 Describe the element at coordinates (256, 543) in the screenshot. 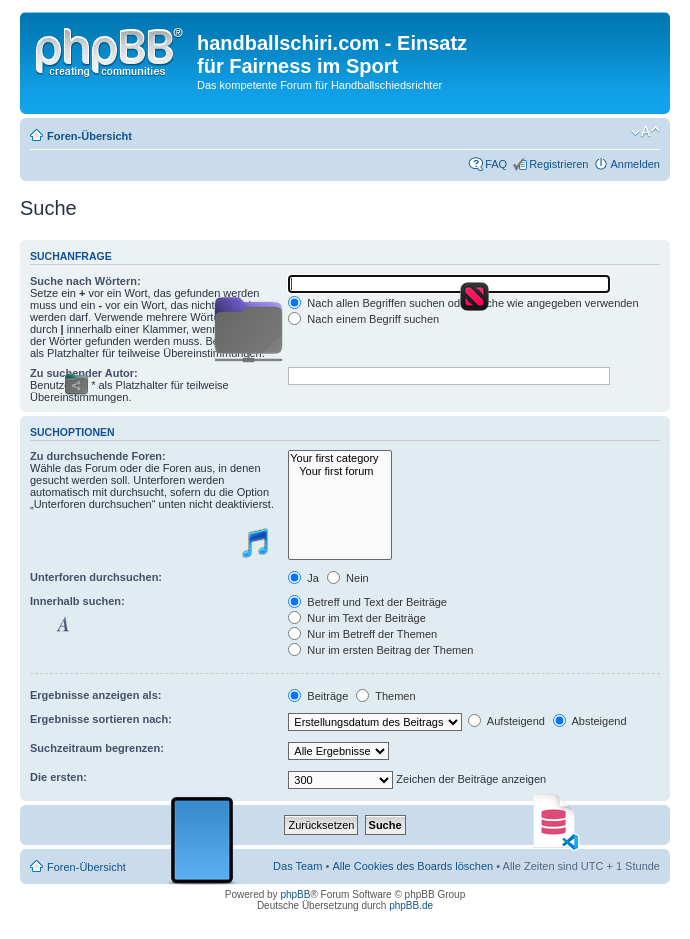

I see `access your music library` at that location.